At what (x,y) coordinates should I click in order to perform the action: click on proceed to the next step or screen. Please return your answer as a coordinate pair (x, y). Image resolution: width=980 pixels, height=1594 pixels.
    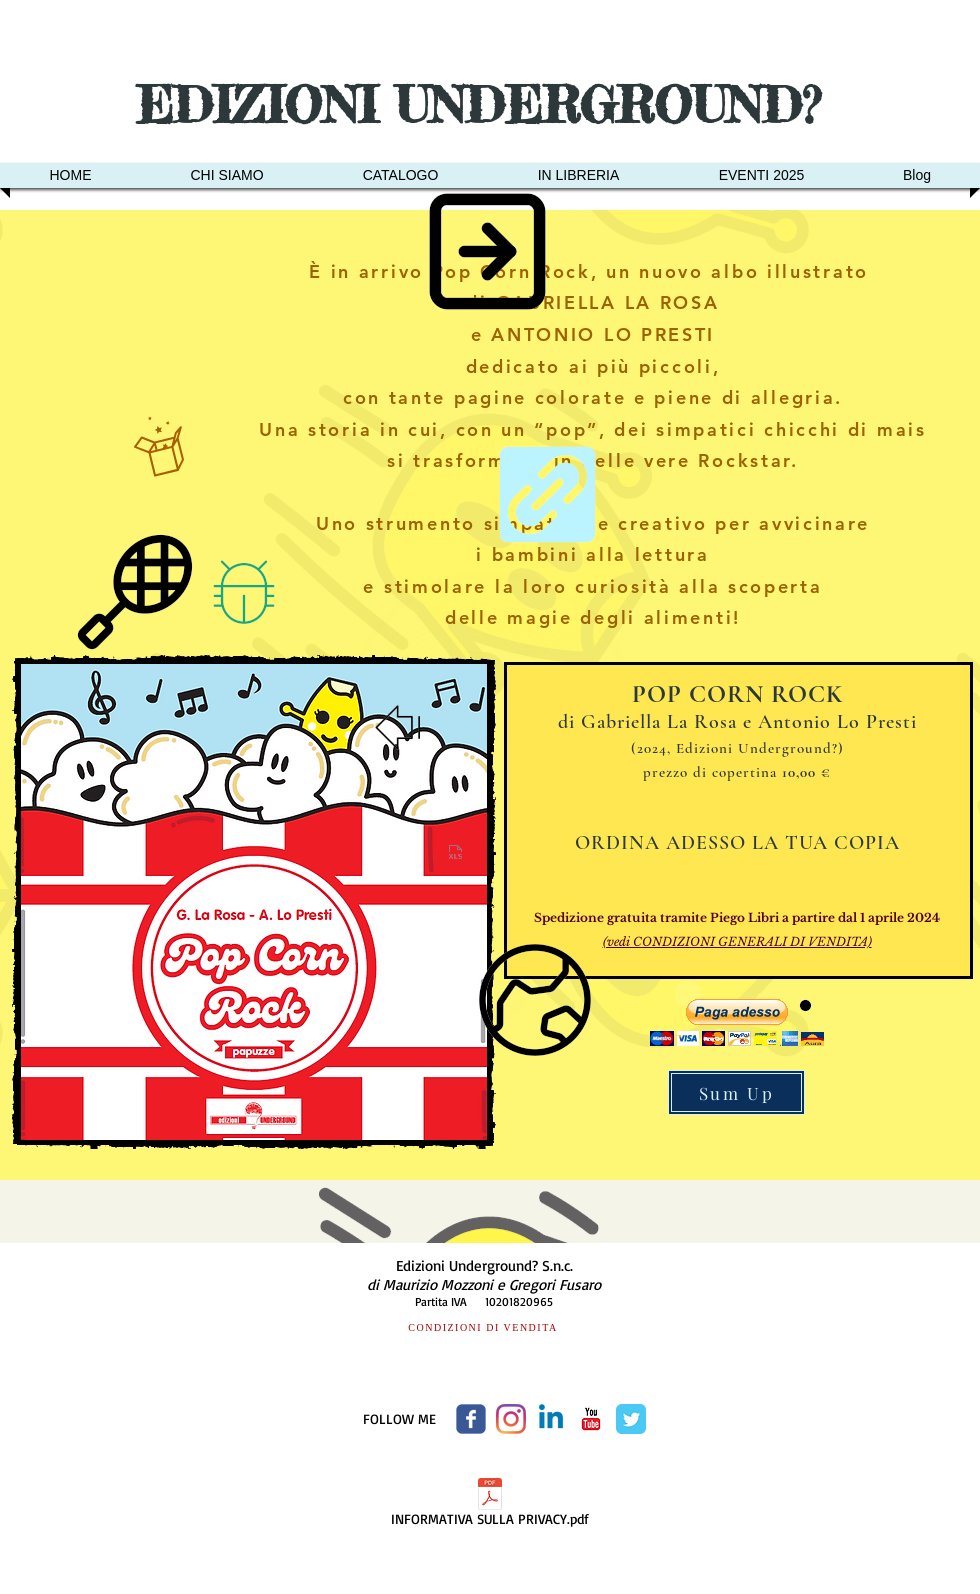
    Looking at the image, I should click on (487, 251).